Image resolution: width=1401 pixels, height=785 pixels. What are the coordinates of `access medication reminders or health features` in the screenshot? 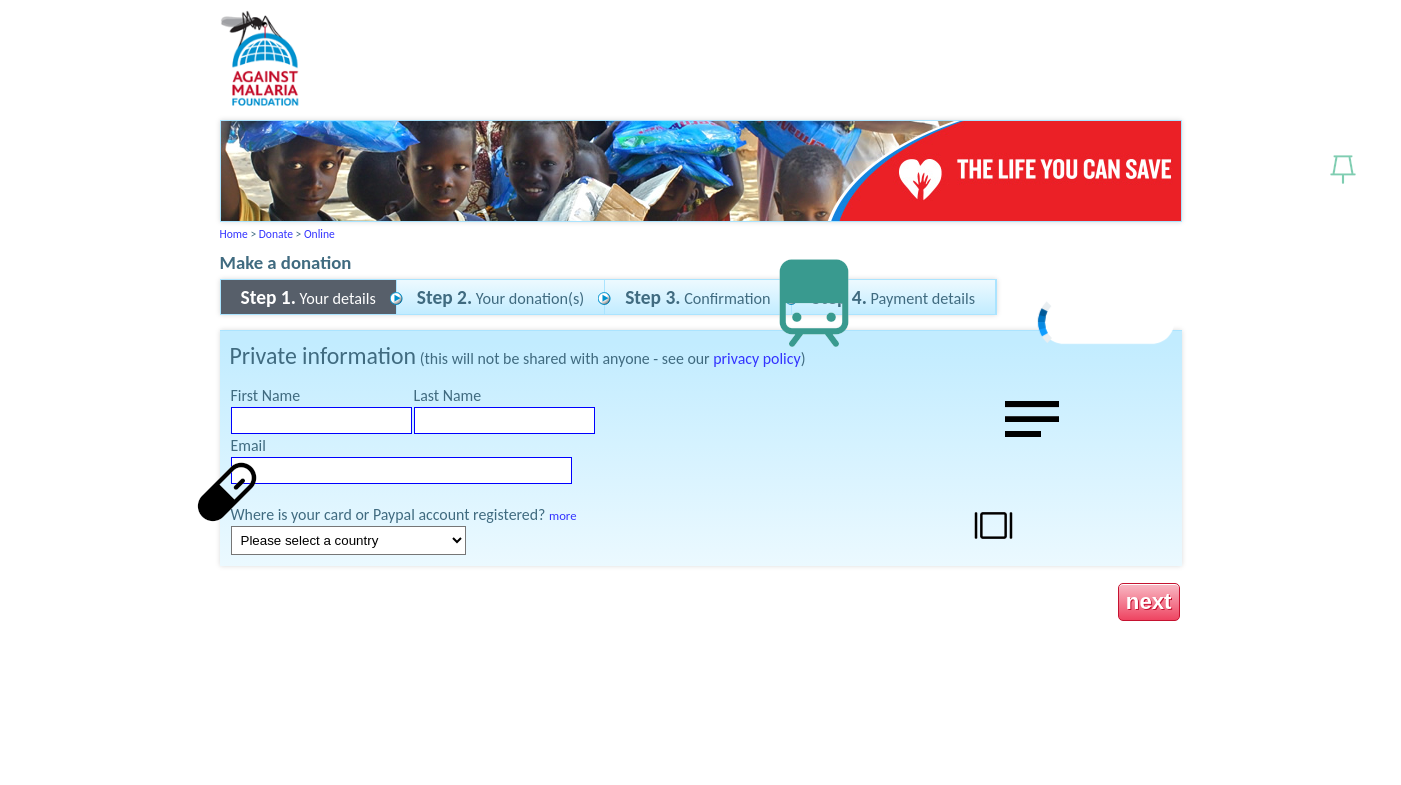 It's located at (227, 492).